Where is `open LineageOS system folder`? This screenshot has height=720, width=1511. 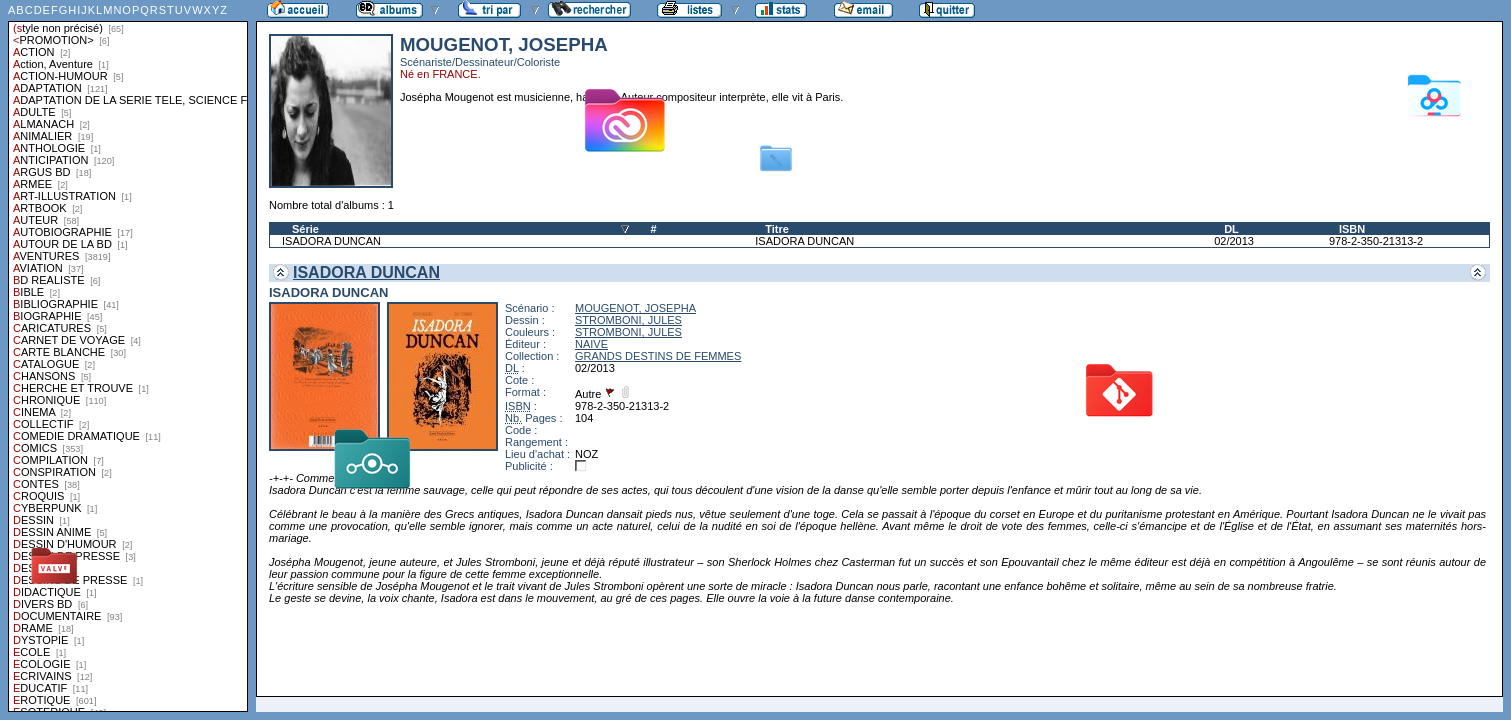 open LineageOS system folder is located at coordinates (372, 461).